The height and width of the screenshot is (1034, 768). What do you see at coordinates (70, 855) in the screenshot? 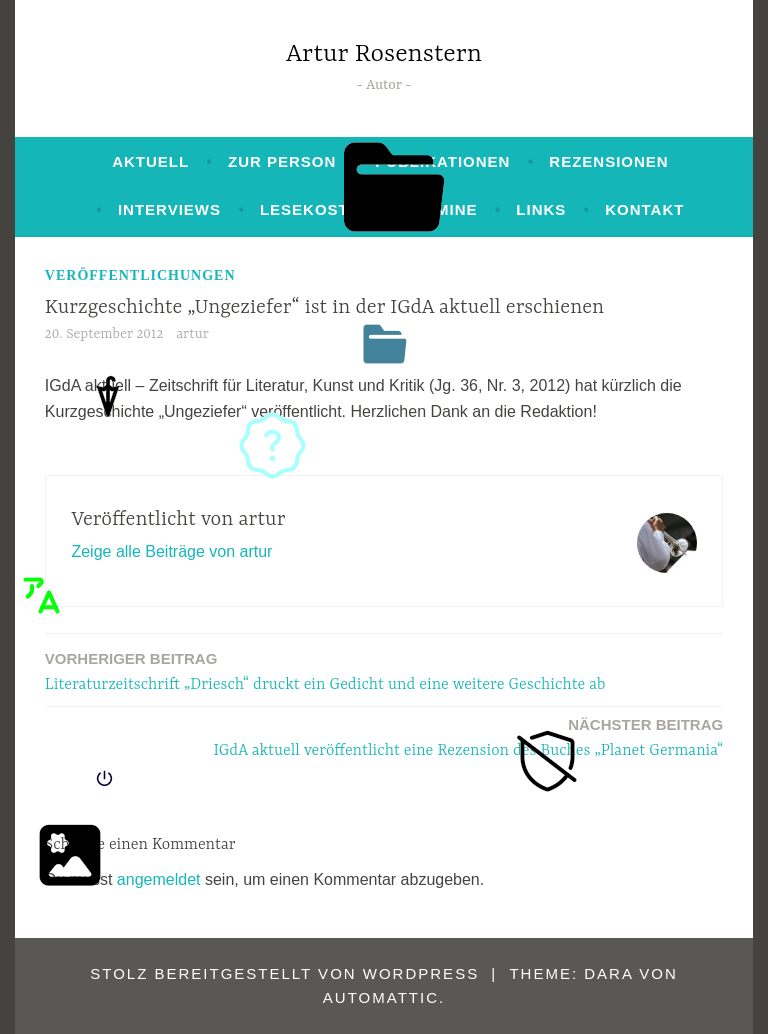
I see `add or upload an image` at bounding box center [70, 855].